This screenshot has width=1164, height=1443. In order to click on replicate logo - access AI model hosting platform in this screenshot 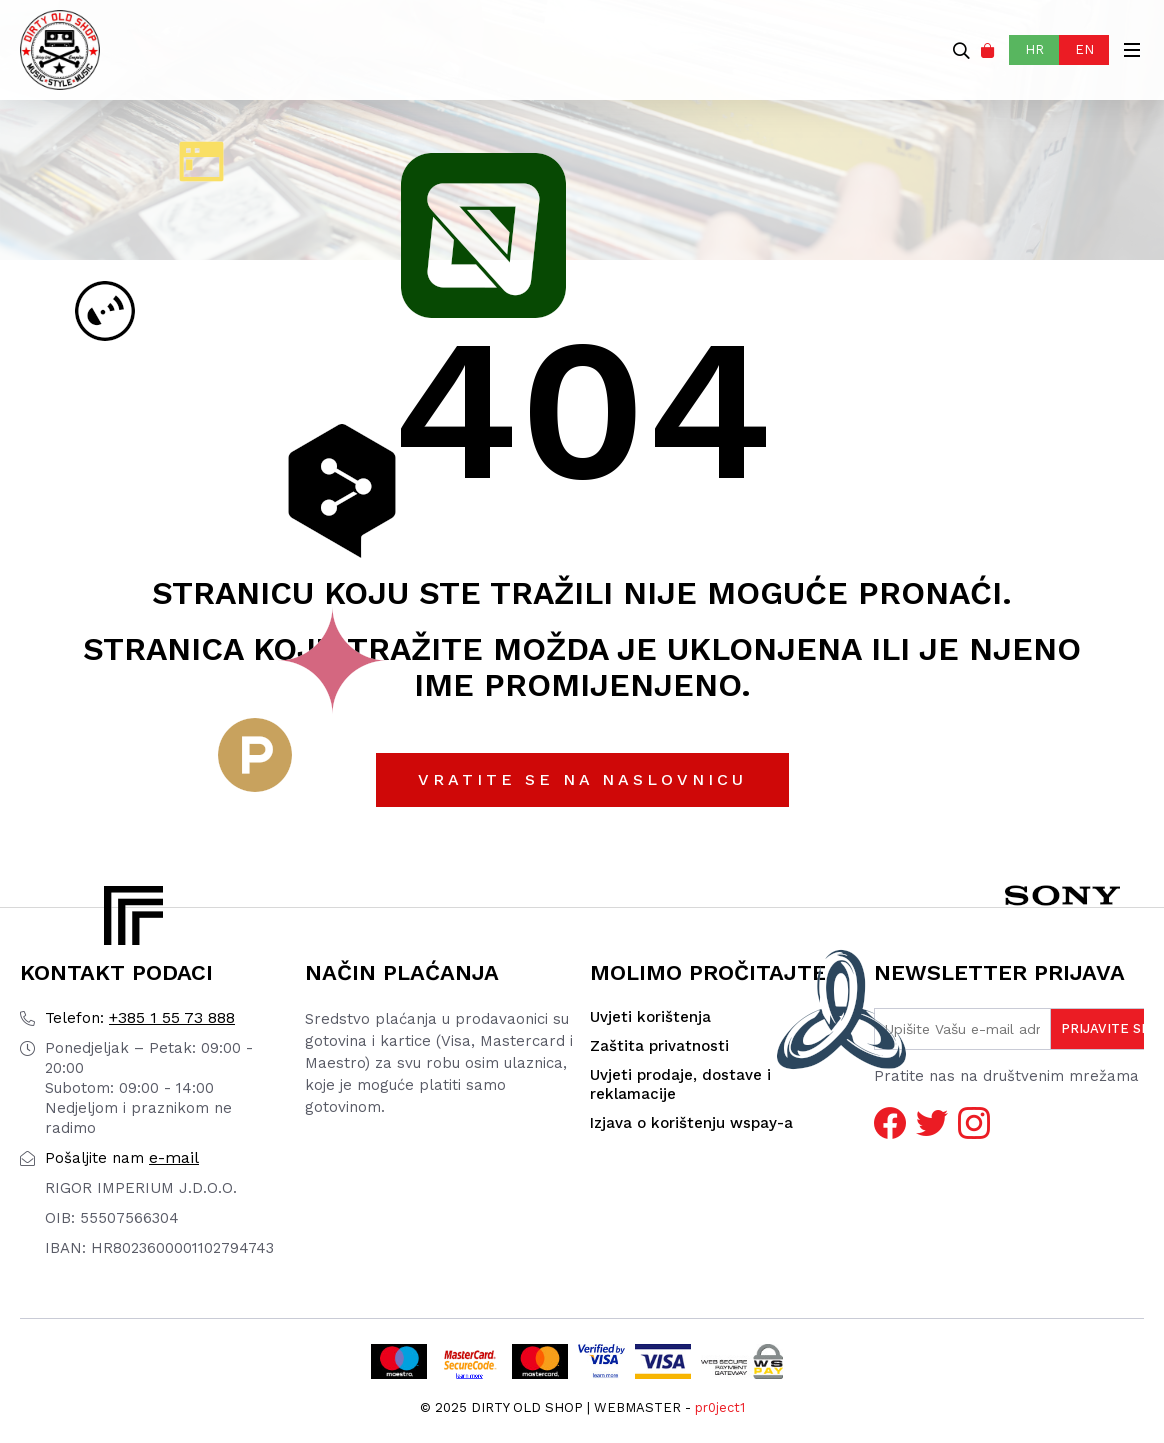, I will do `click(133, 915)`.